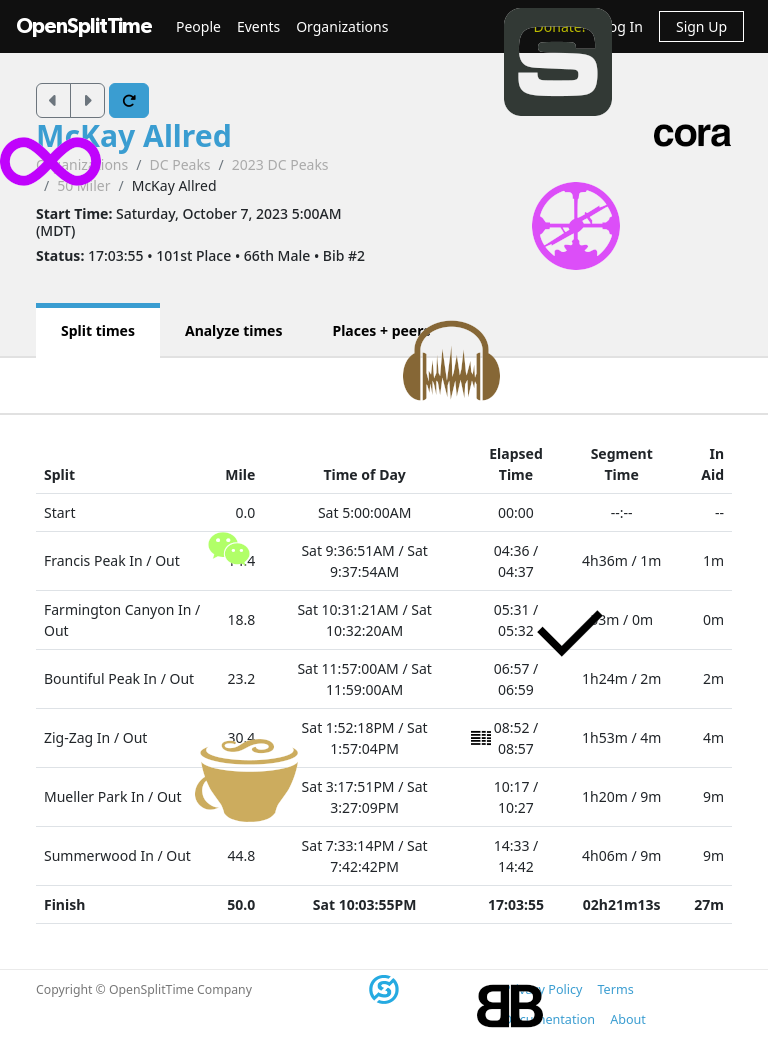 This screenshot has height=1051, width=768. What do you see at coordinates (229, 549) in the screenshot?
I see `open WeChat messaging app` at bounding box center [229, 549].